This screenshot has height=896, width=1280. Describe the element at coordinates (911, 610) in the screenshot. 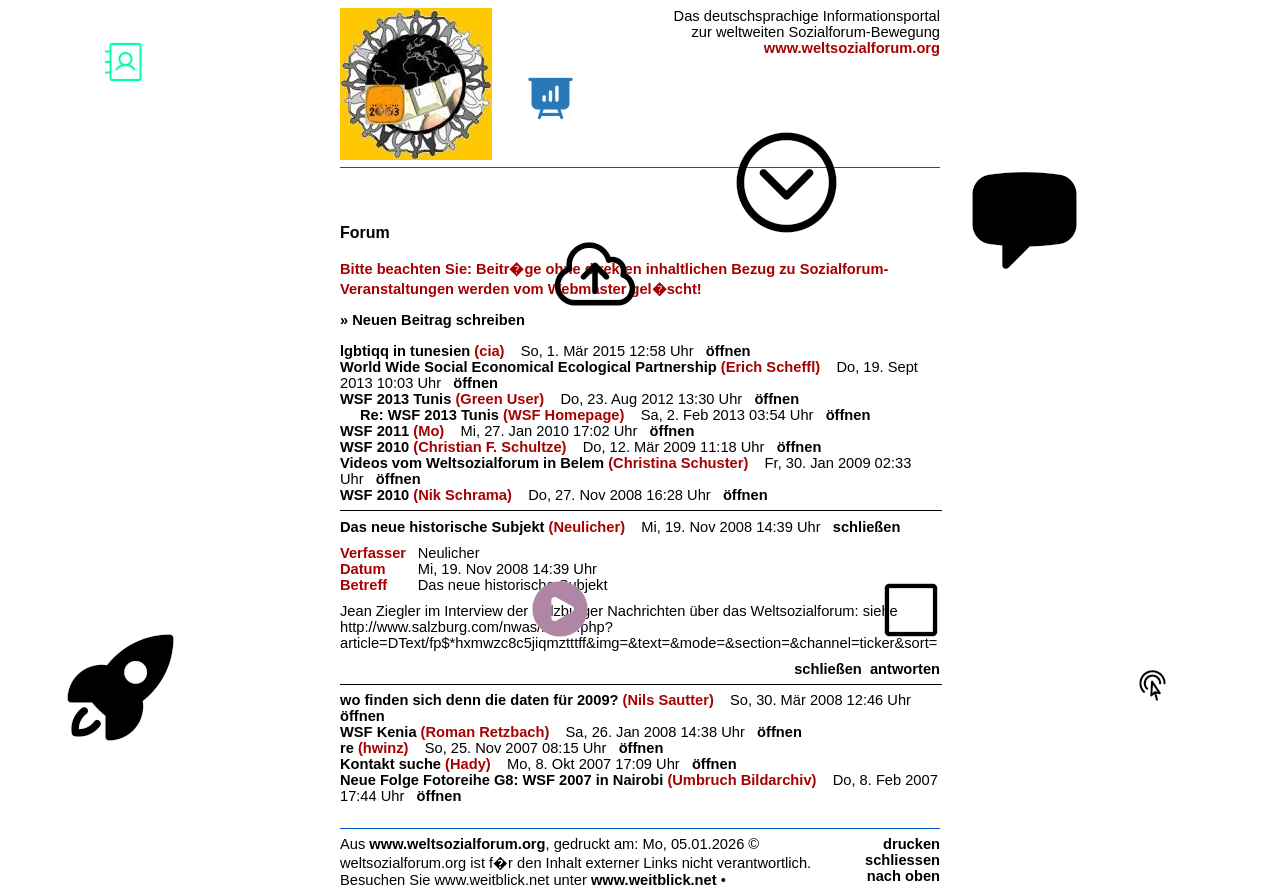

I see `stop or halt media playback` at that location.